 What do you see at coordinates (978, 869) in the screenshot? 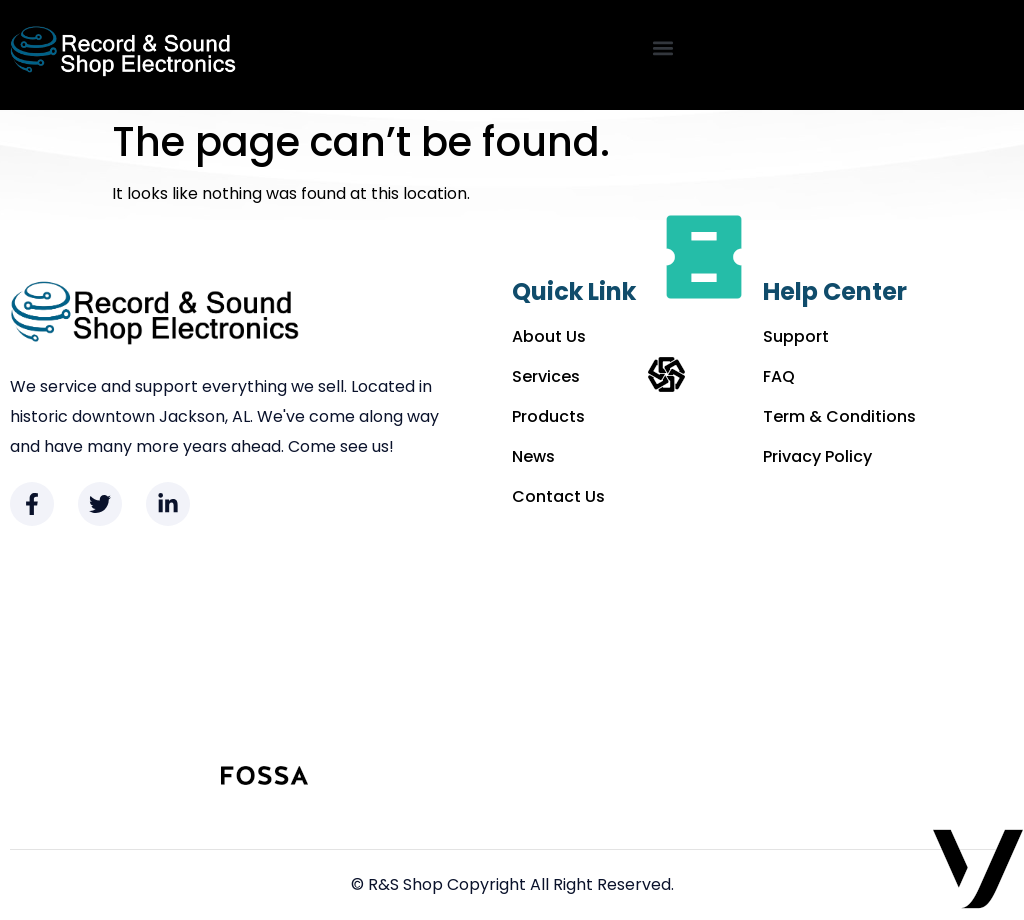
I see `vonage app or service` at bounding box center [978, 869].